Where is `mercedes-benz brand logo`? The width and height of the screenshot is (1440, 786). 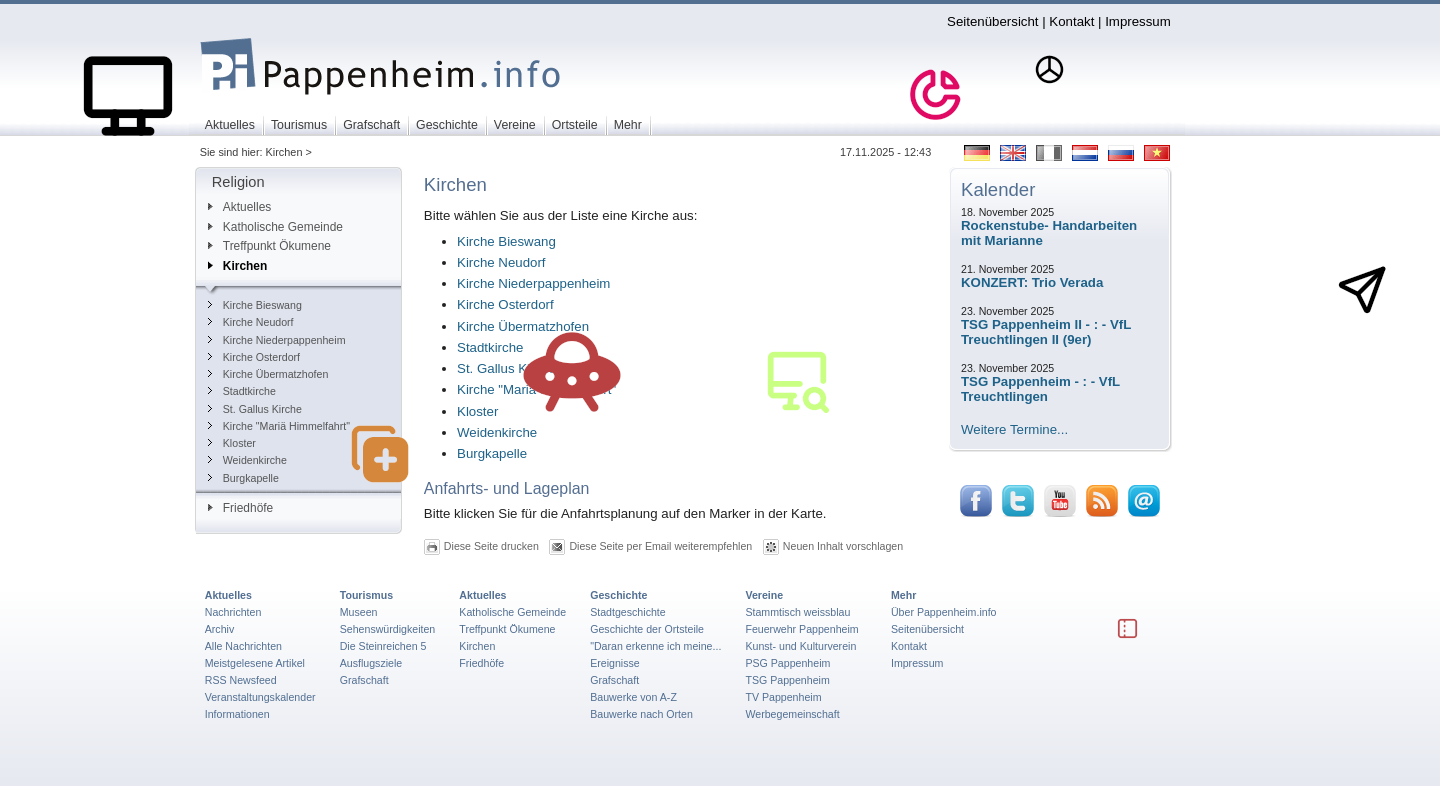 mercedes-benz brand logo is located at coordinates (1049, 69).